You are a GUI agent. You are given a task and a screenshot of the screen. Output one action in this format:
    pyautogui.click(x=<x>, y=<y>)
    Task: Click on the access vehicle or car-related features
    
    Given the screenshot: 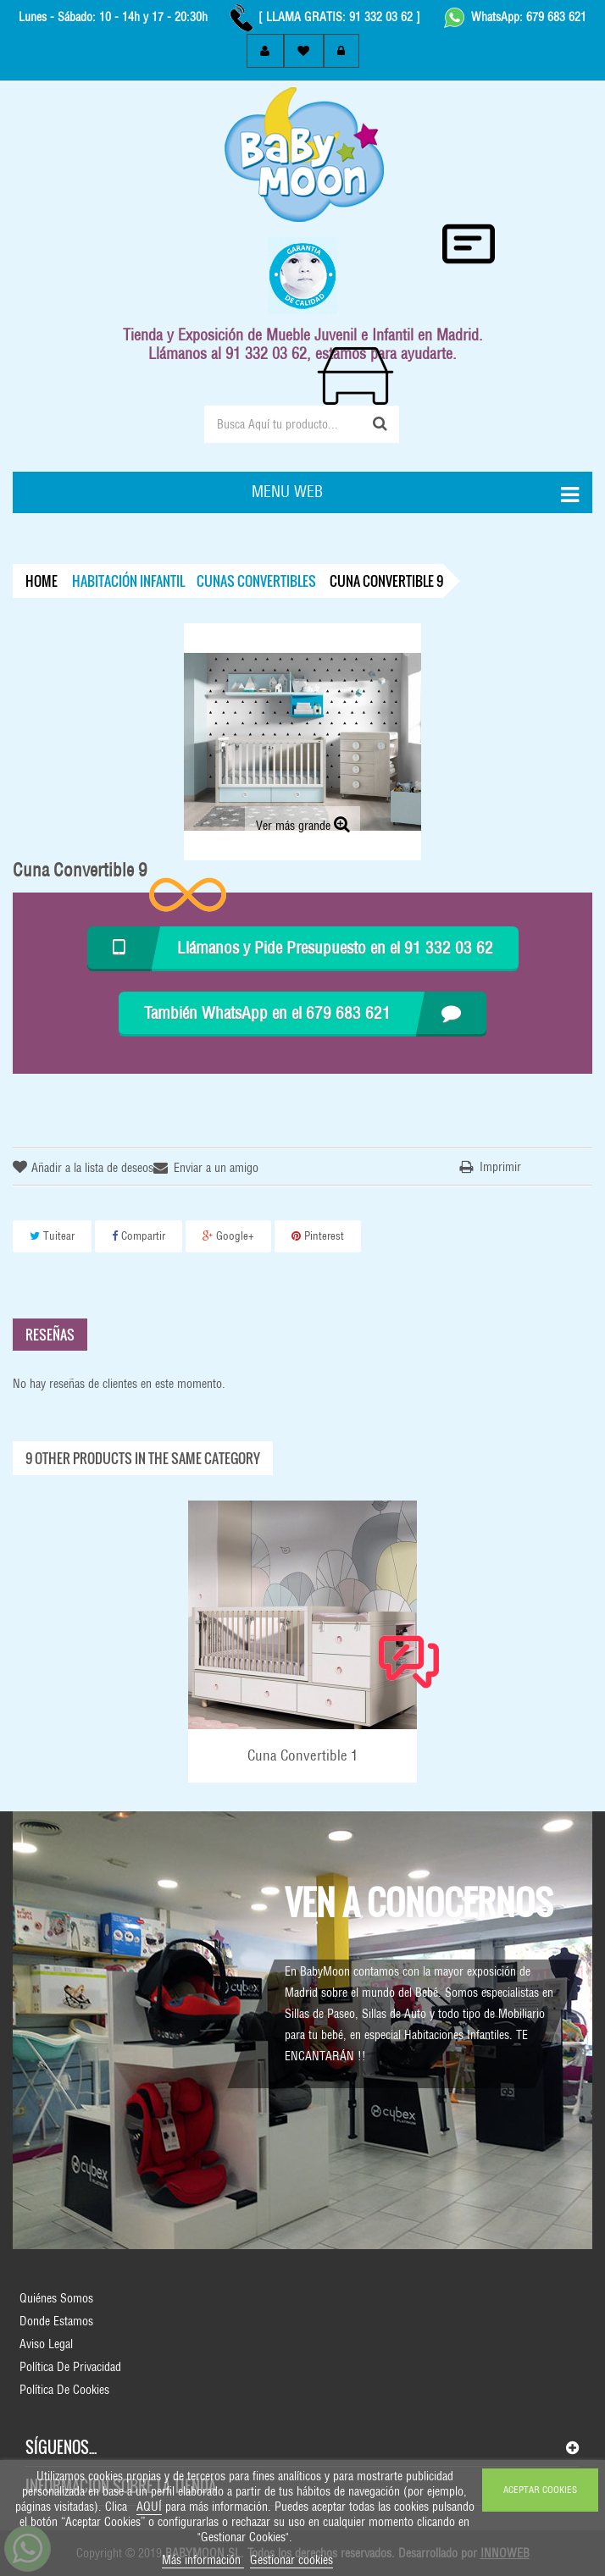 What is the action you would take?
    pyautogui.click(x=355, y=377)
    